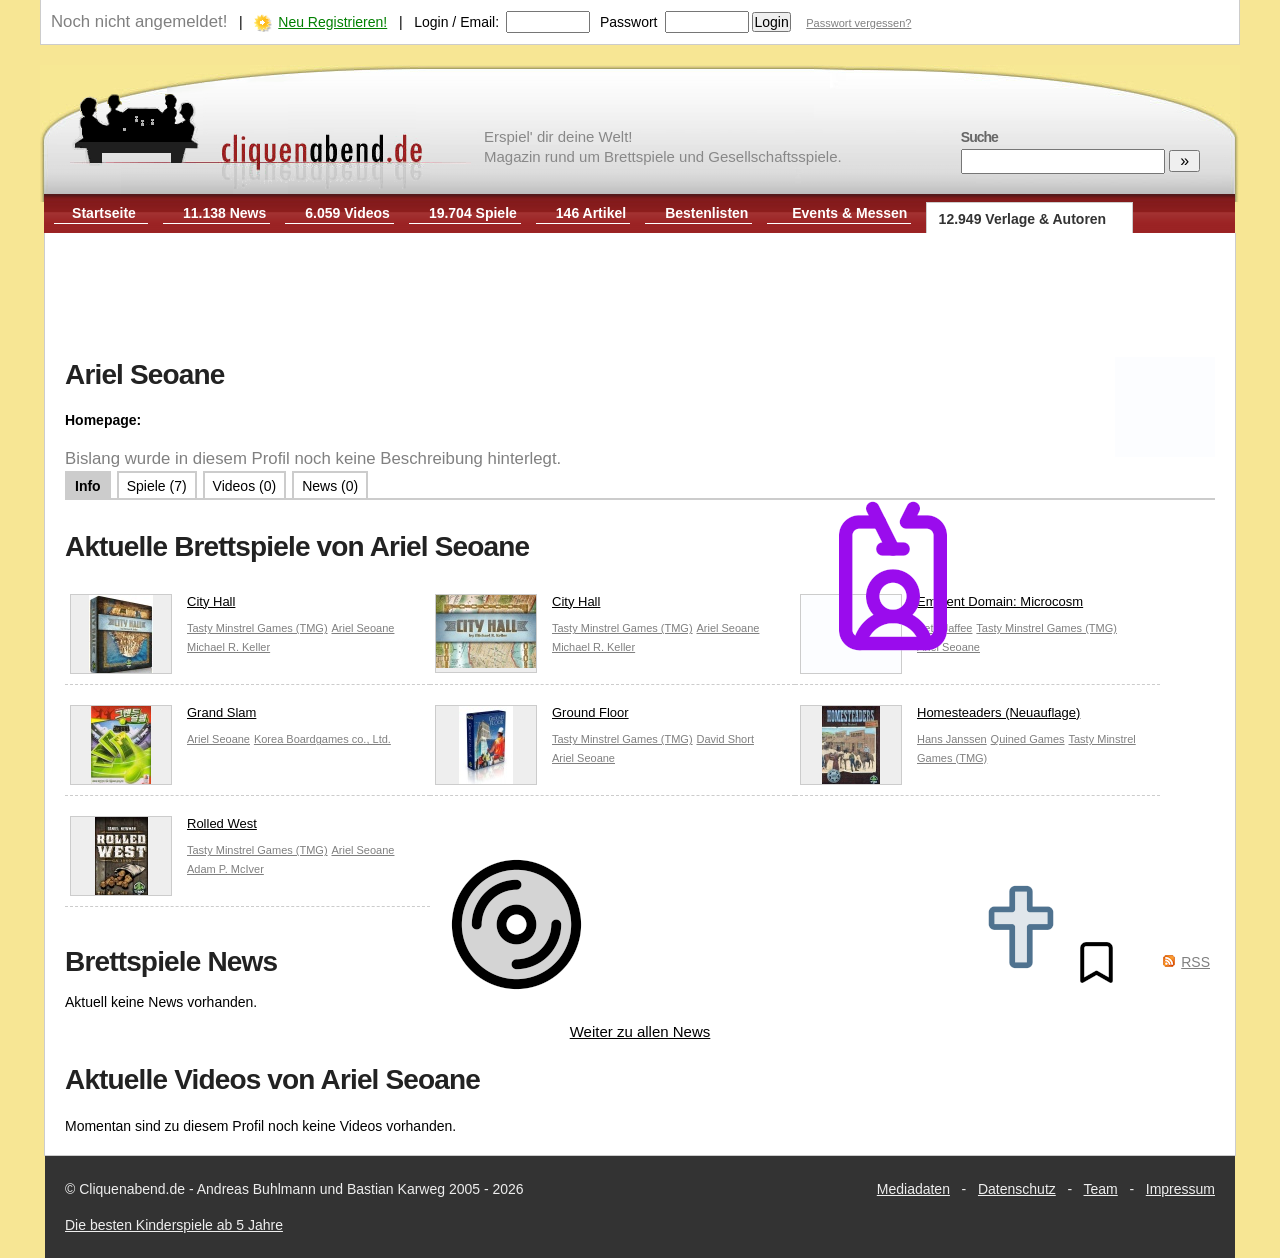 The width and height of the screenshot is (1280, 1258). I want to click on save this item for later, so click(1096, 962).